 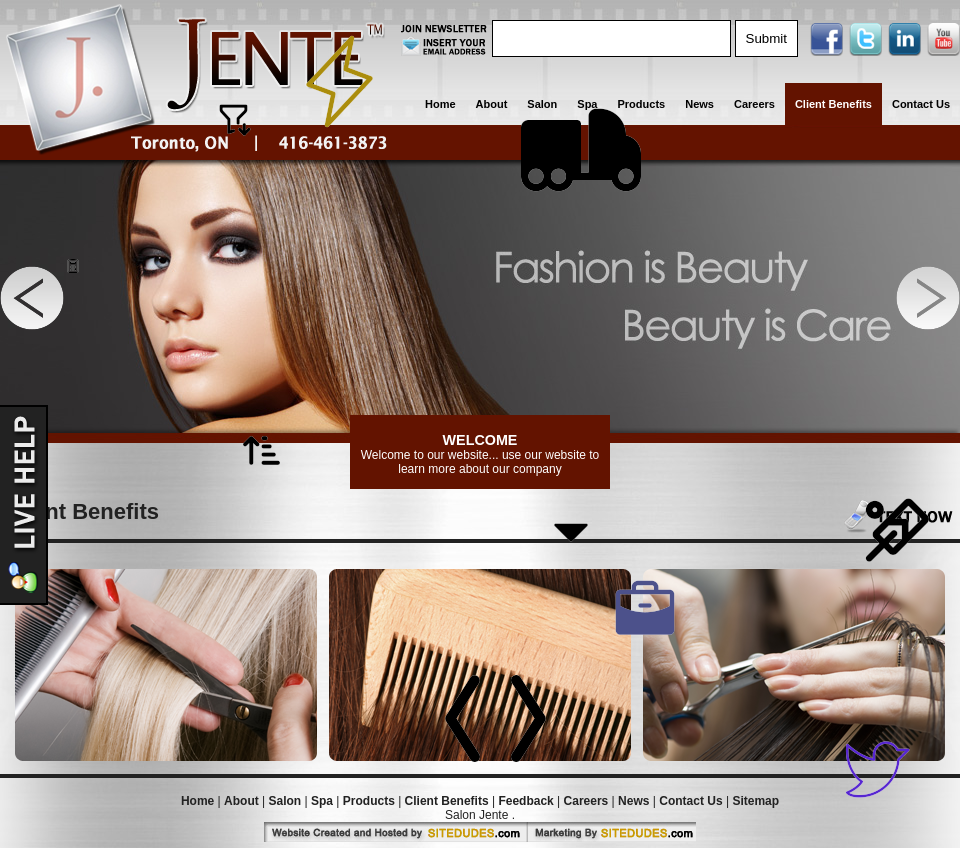 What do you see at coordinates (571, 533) in the screenshot?
I see `expand a dropdown menu` at bounding box center [571, 533].